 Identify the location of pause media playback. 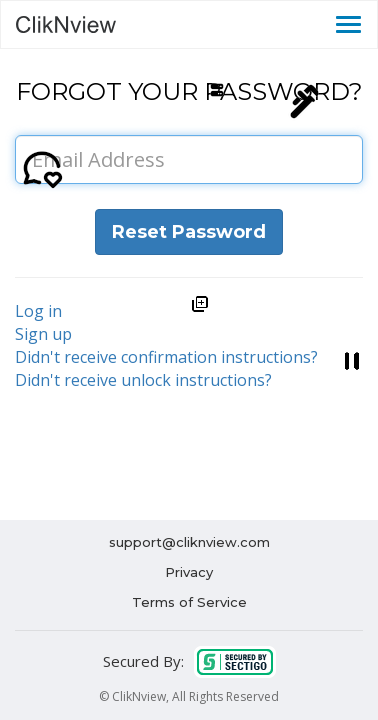
(352, 361).